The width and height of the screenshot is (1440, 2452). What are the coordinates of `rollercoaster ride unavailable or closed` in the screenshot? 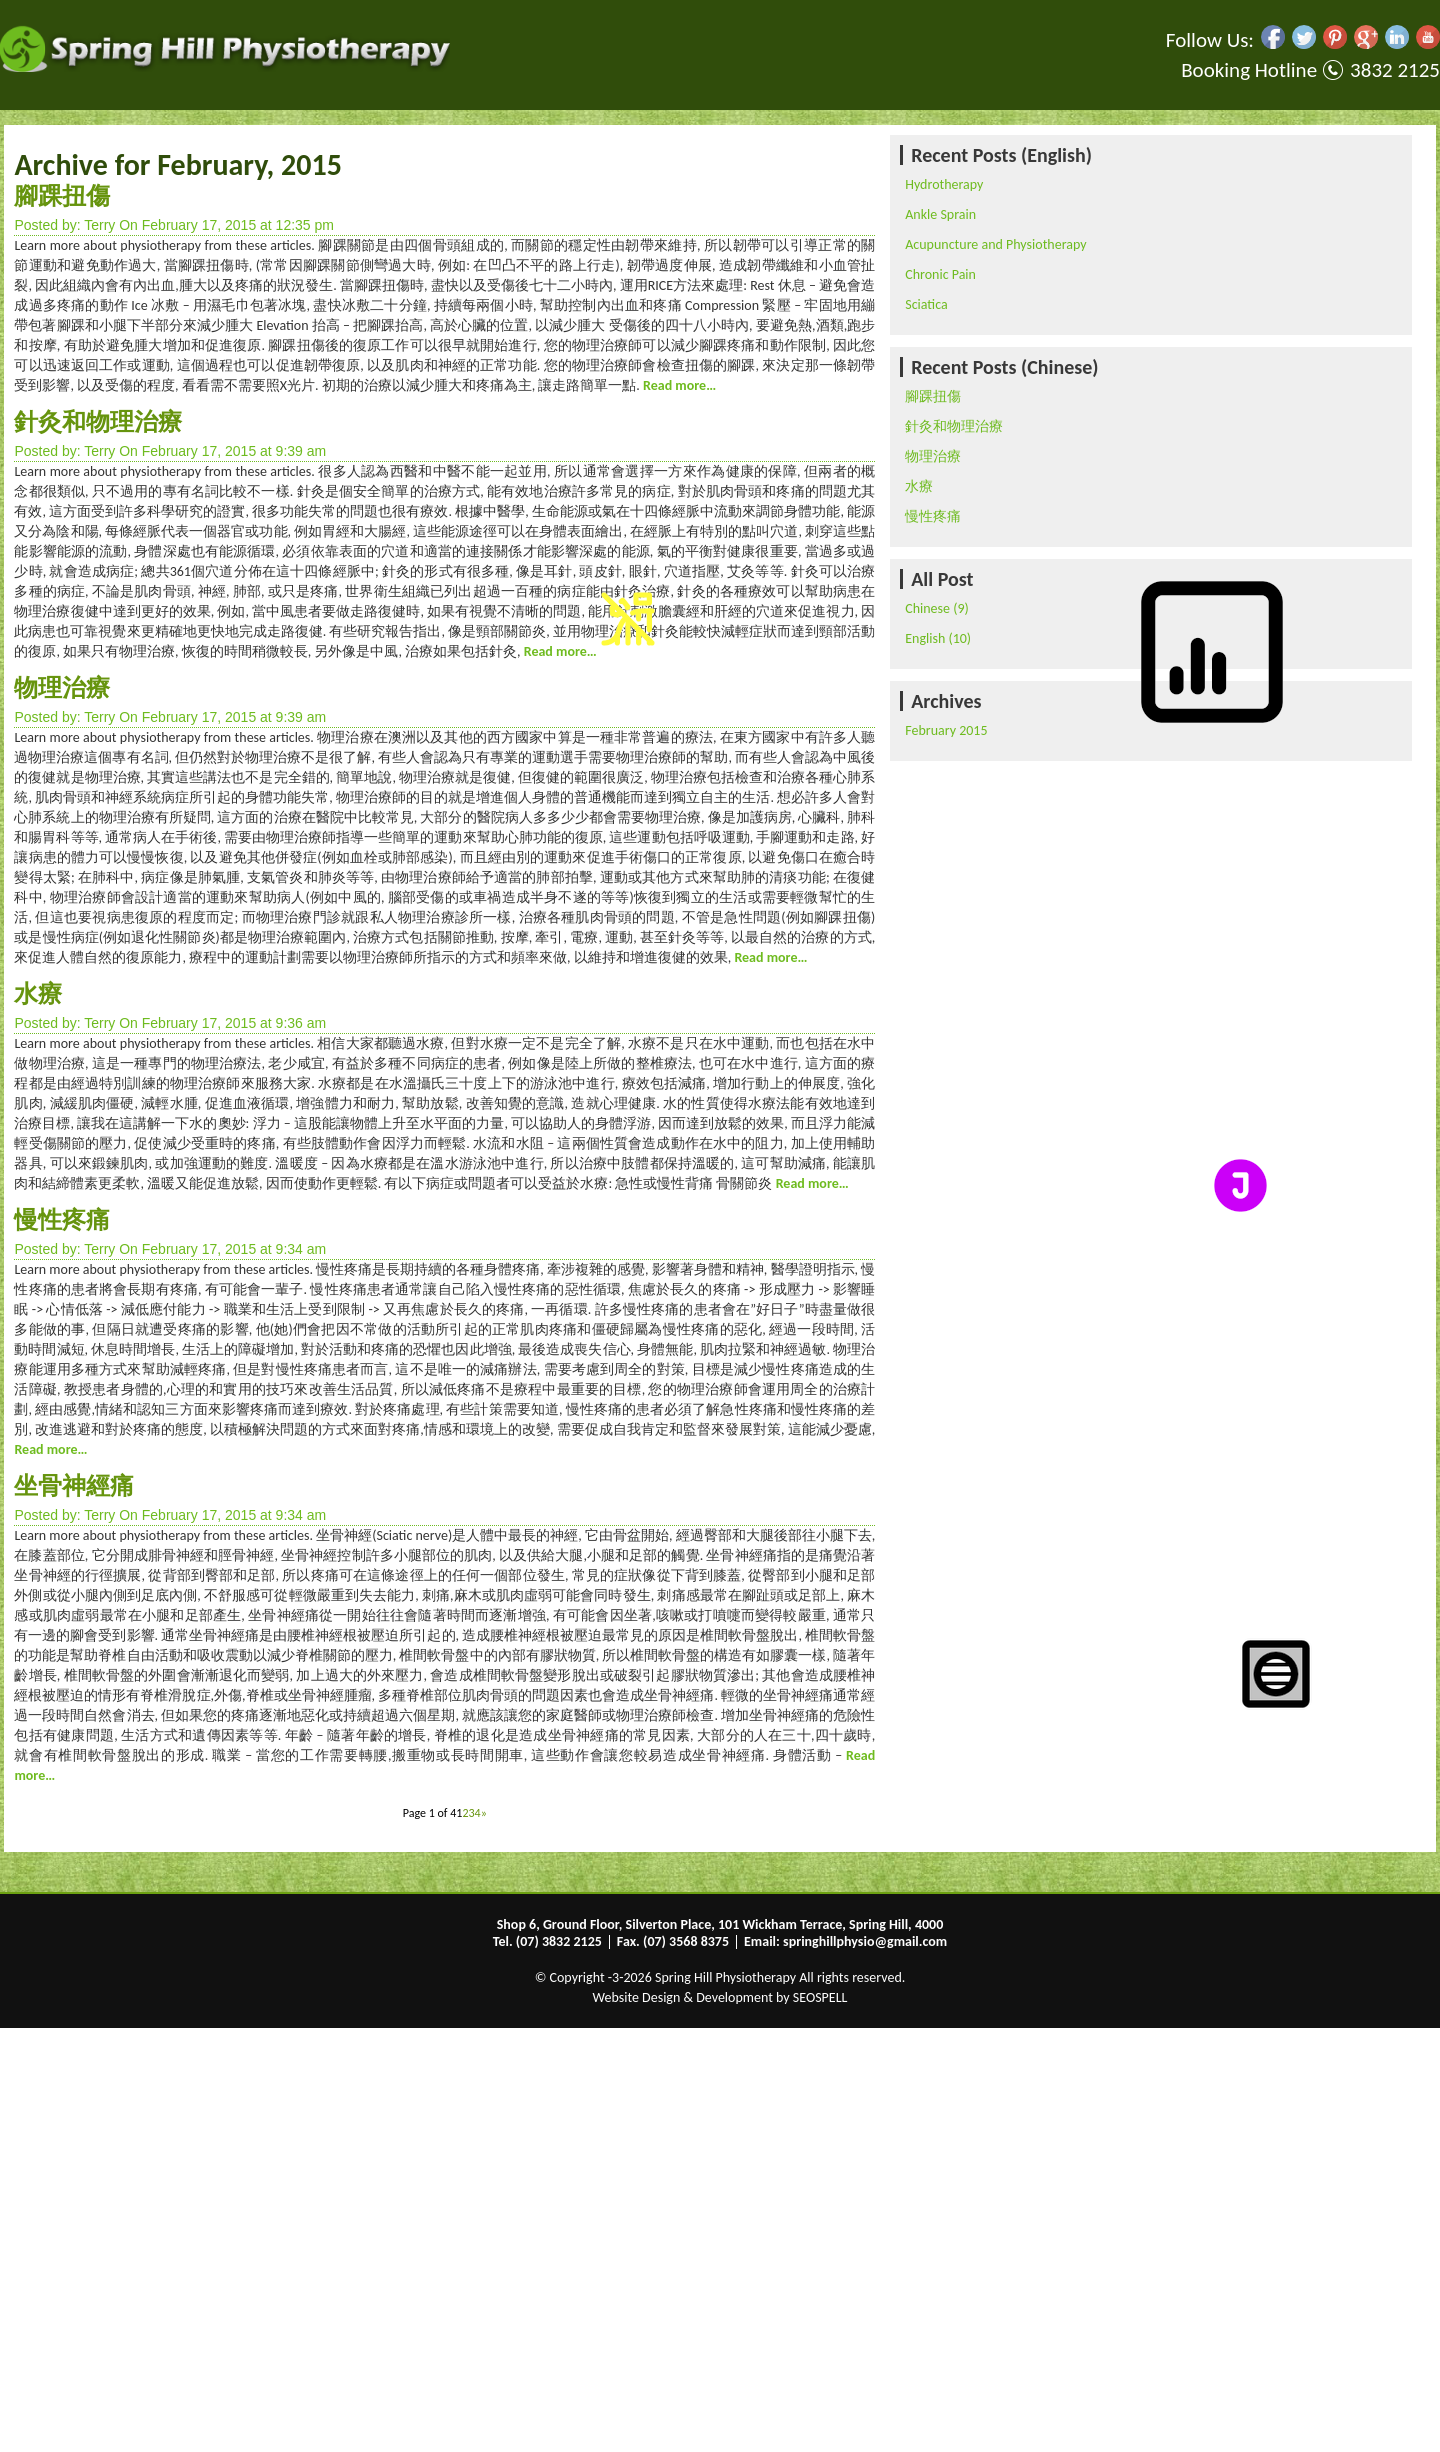 It's located at (628, 619).